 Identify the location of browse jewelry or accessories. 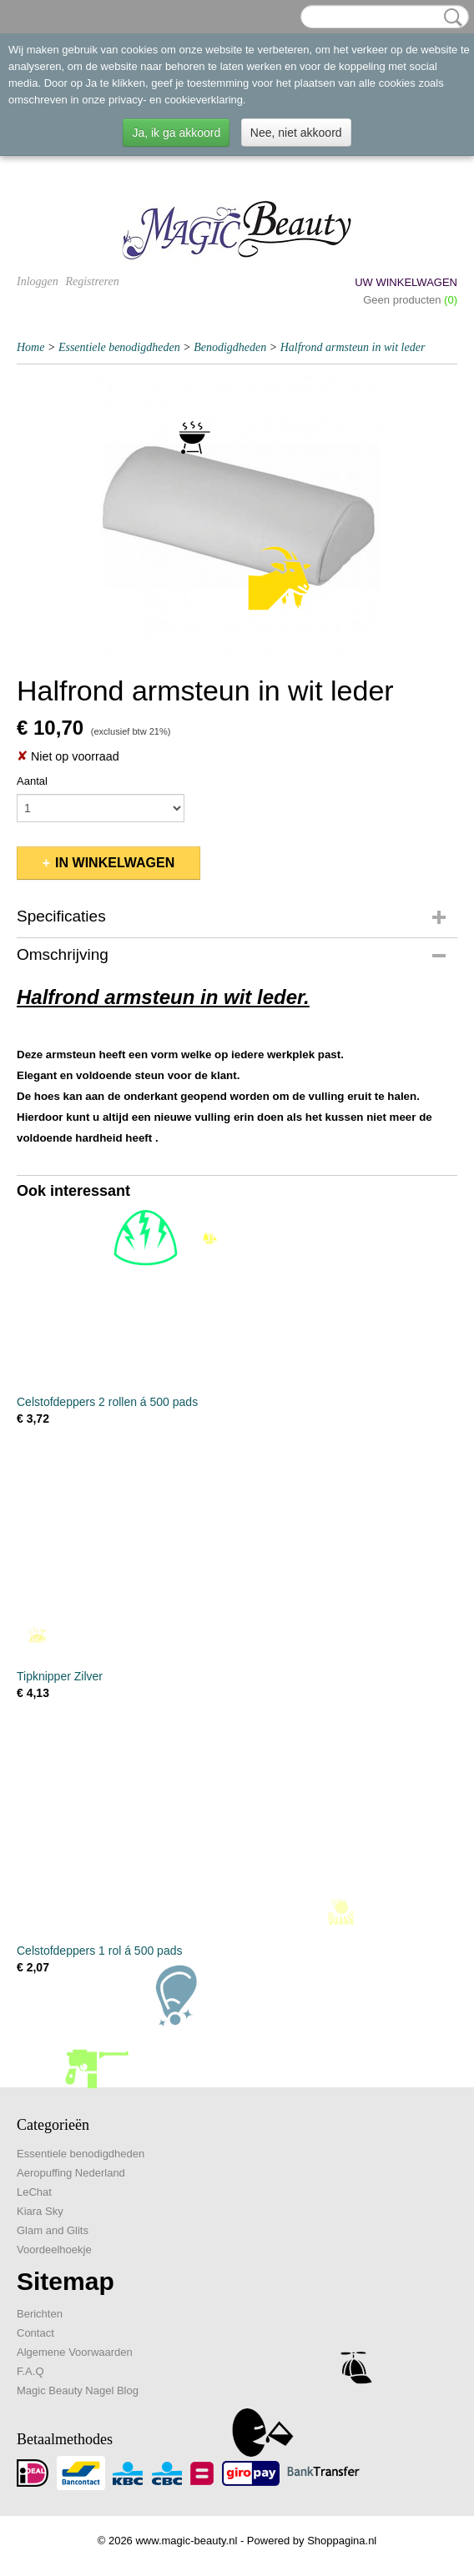
(175, 1996).